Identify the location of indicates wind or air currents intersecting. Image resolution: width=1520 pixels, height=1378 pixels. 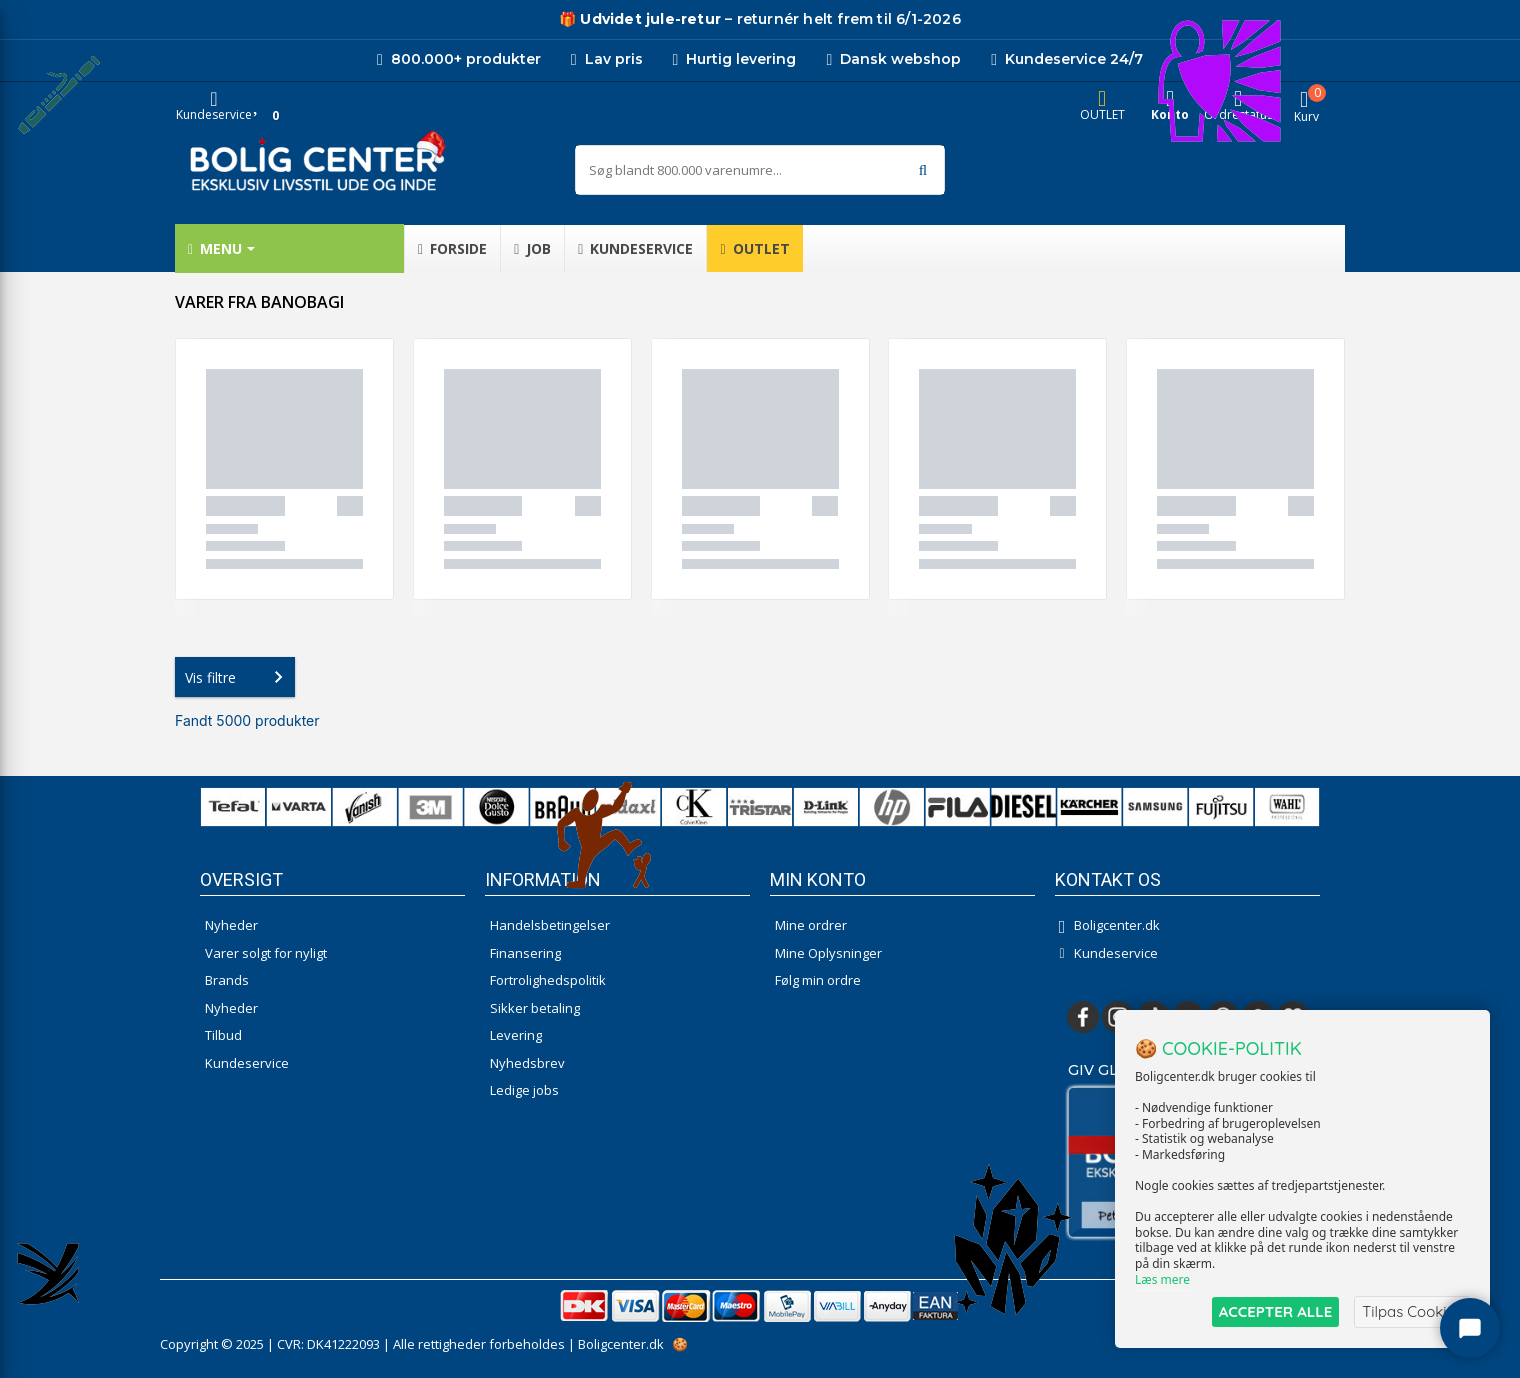
(48, 1274).